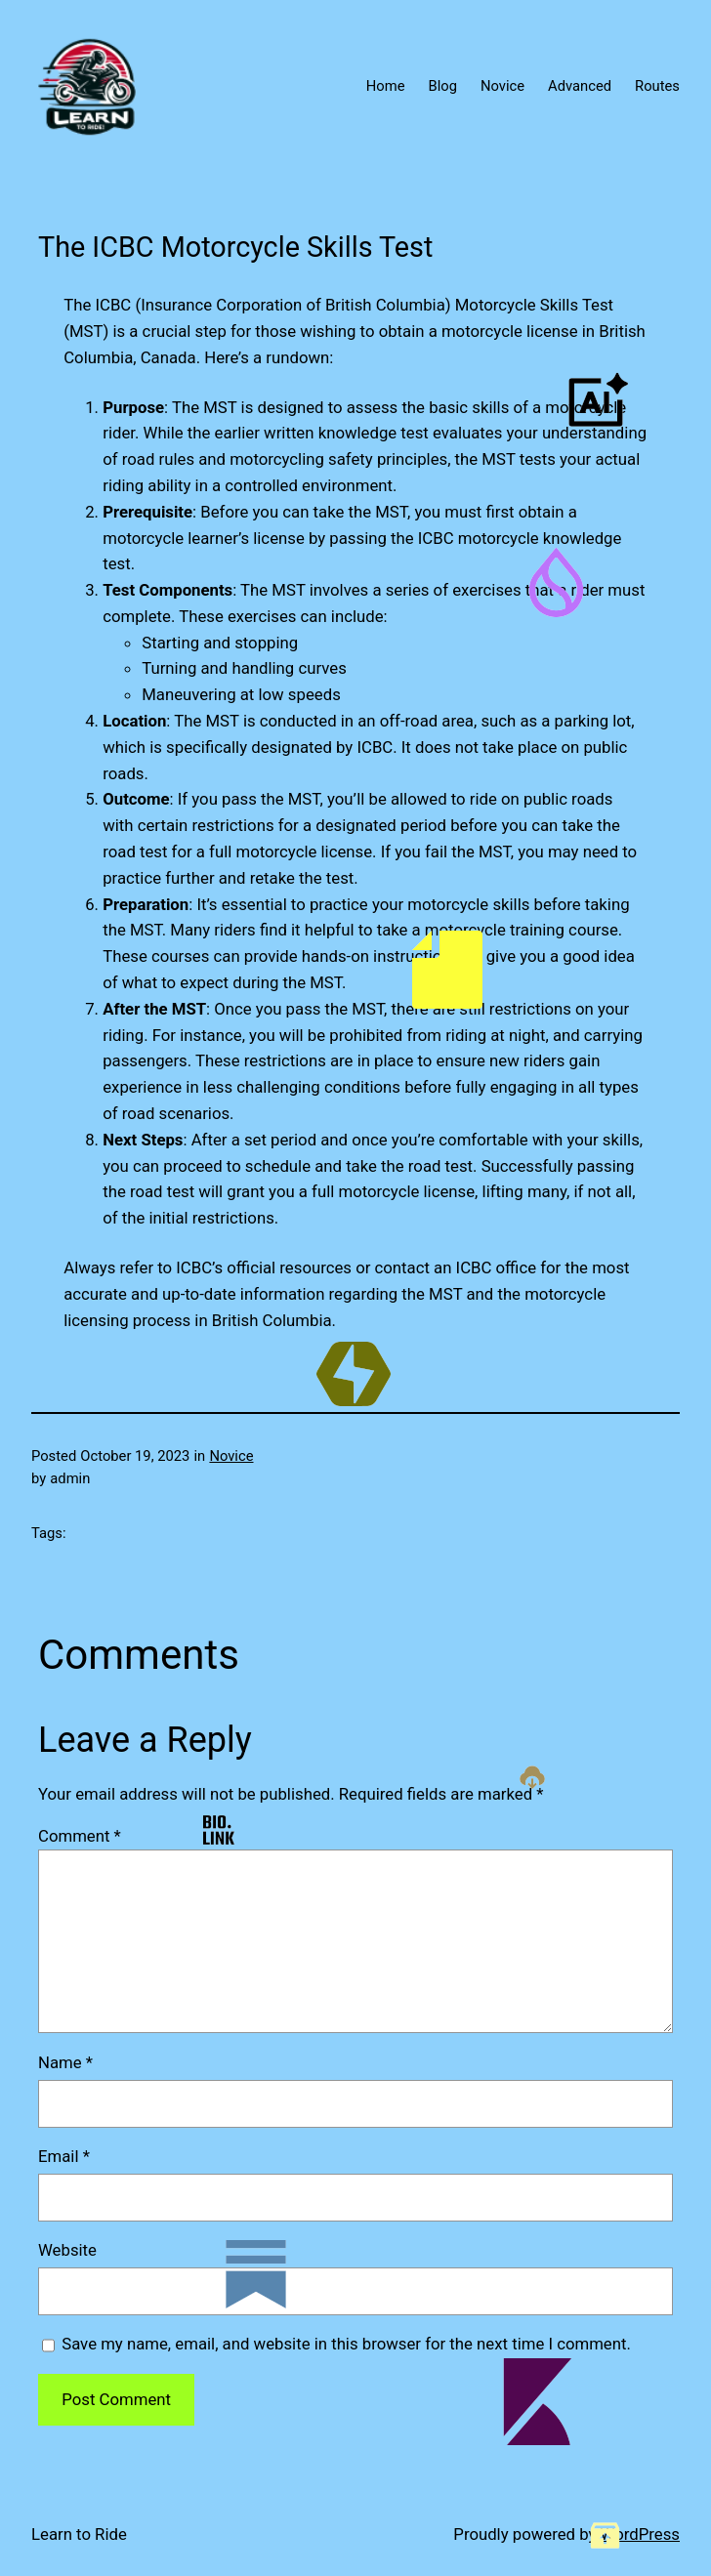 Image resolution: width=711 pixels, height=2576 pixels. Describe the element at coordinates (596, 402) in the screenshot. I see `generate content using AI` at that location.